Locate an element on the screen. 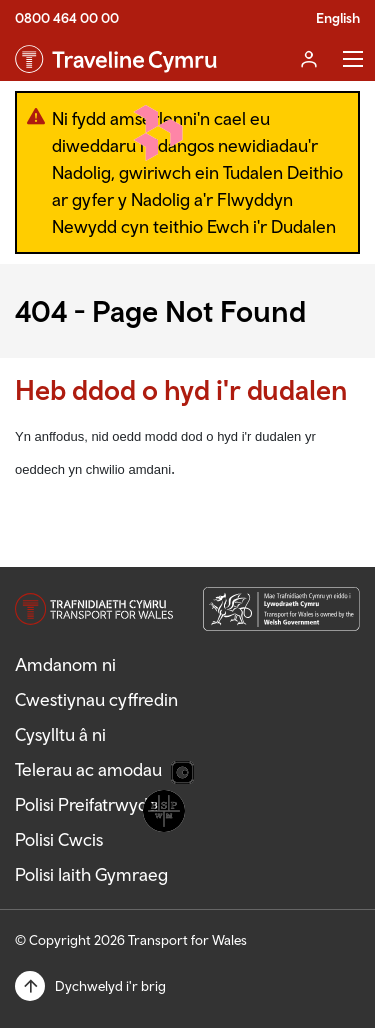  bspwm tiling window manager logo is located at coordinates (164, 811).